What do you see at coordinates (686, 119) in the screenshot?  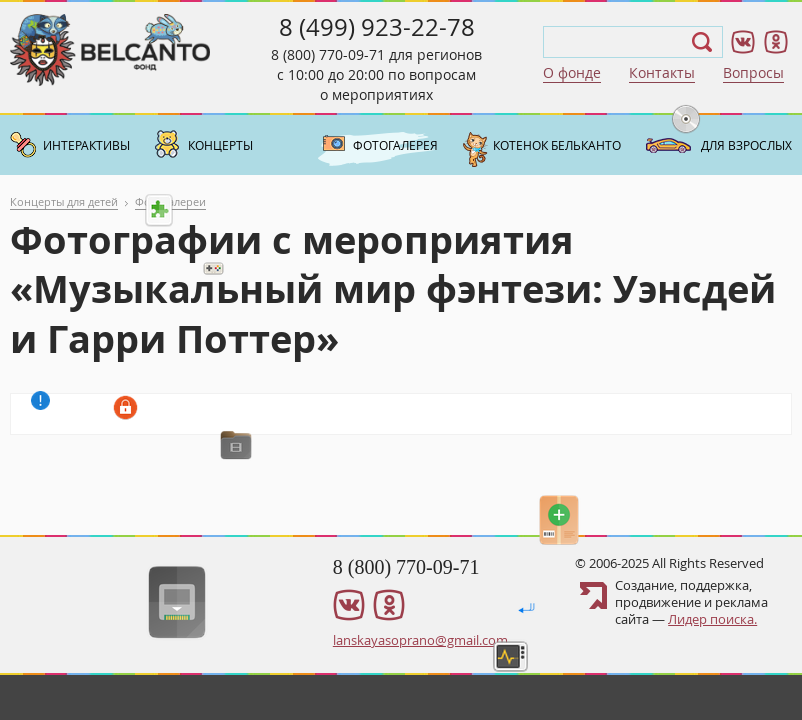 I see `access DVD drive or optical disc` at bounding box center [686, 119].